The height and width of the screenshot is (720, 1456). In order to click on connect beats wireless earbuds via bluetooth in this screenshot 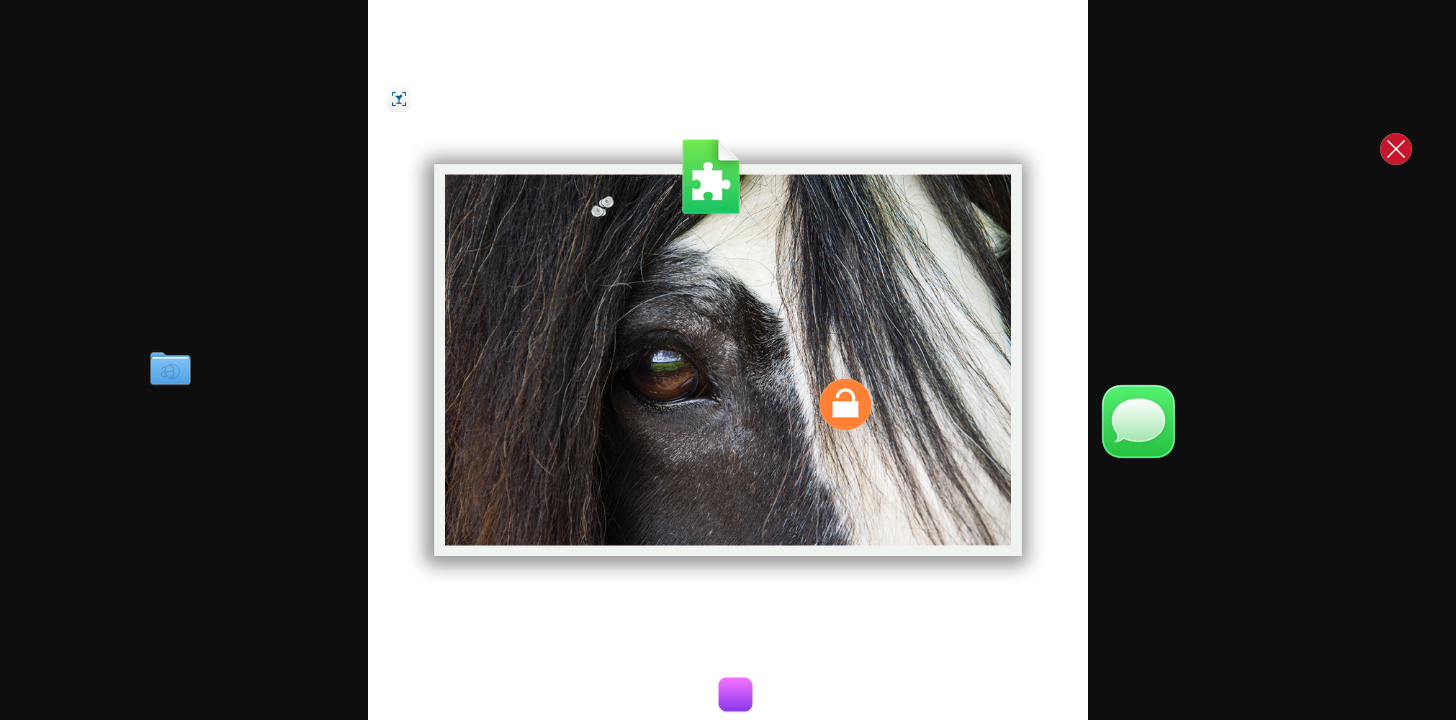, I will do `click(602, 206)`.